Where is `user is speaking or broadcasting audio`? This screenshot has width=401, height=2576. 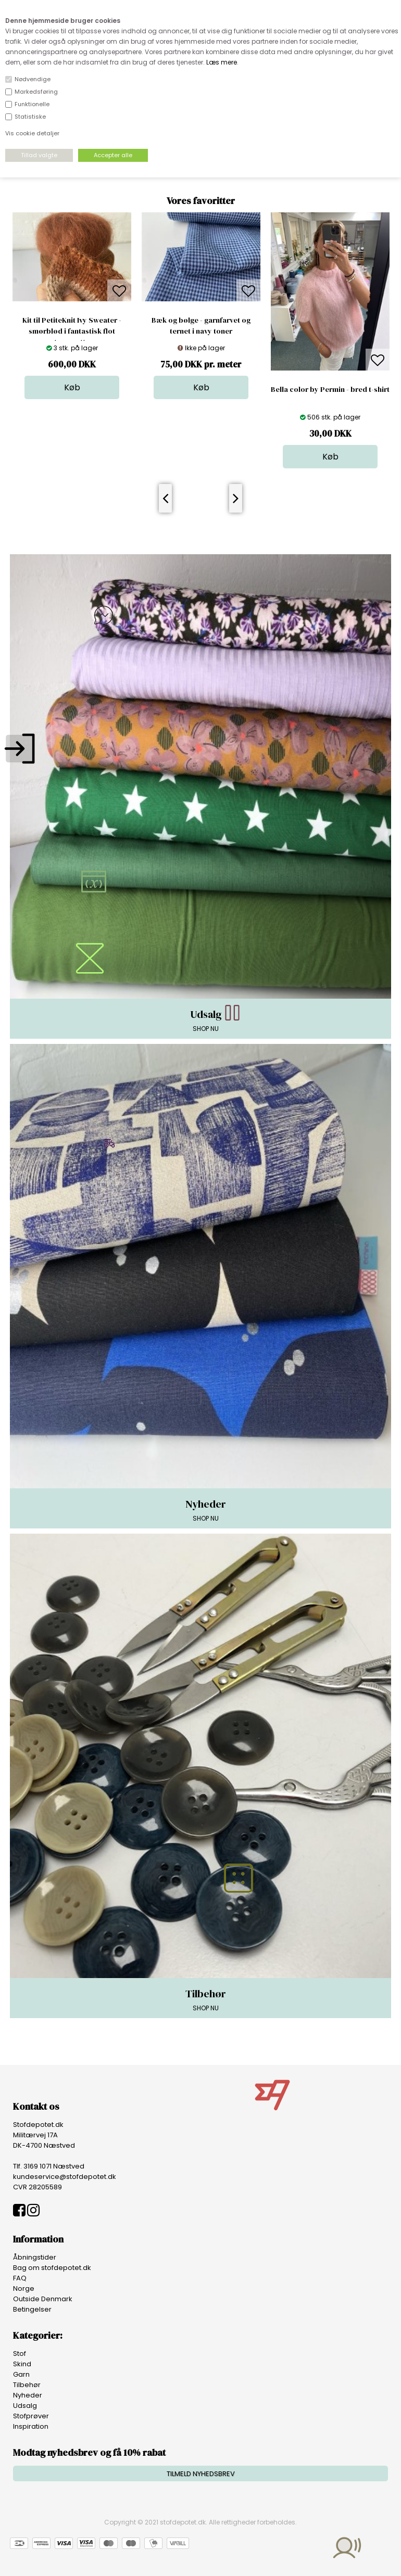
user is speaking or broadcasting audio is located at coordinates (346, 2547).